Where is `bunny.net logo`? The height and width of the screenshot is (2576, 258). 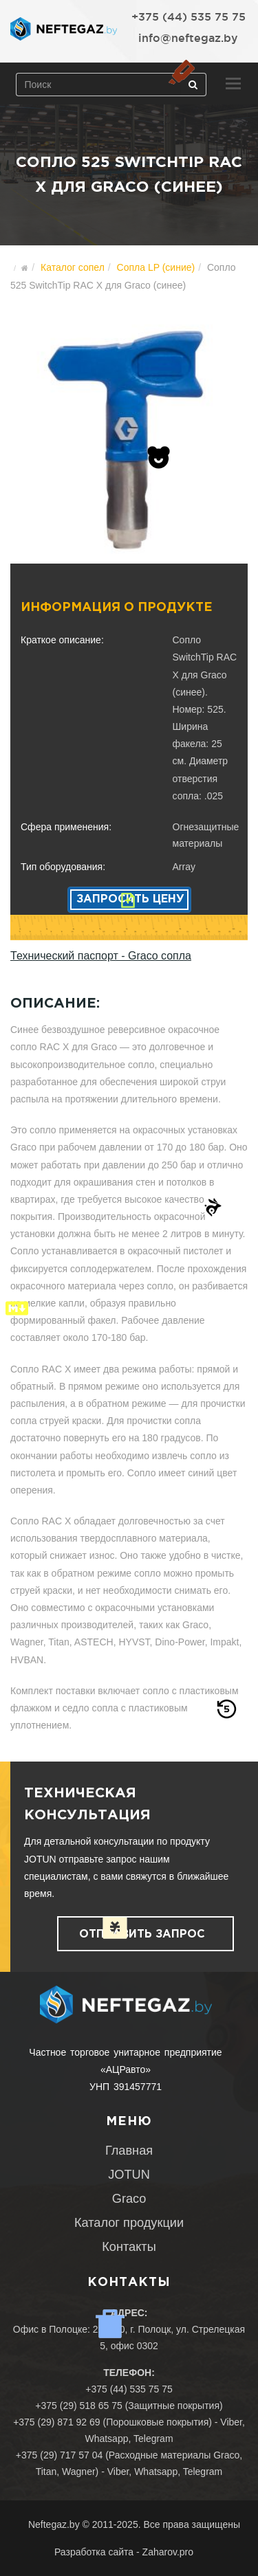 bunny.net logo is located at coordinates (213, 1207).